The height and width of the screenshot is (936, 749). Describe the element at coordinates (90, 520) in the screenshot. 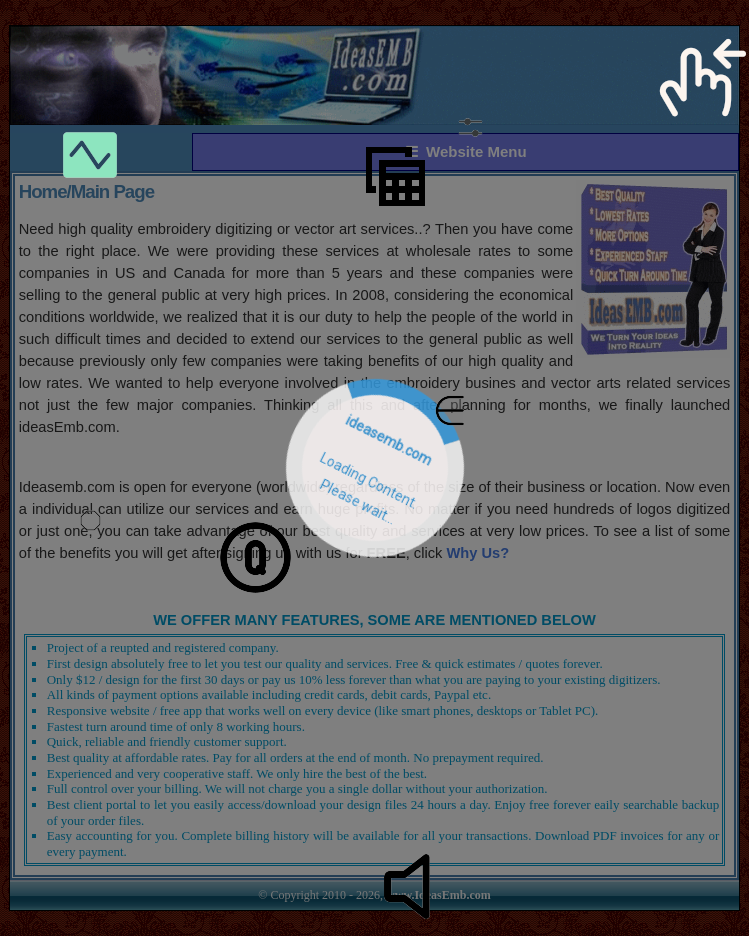

I see `indicates a stop or warning state` at that location.